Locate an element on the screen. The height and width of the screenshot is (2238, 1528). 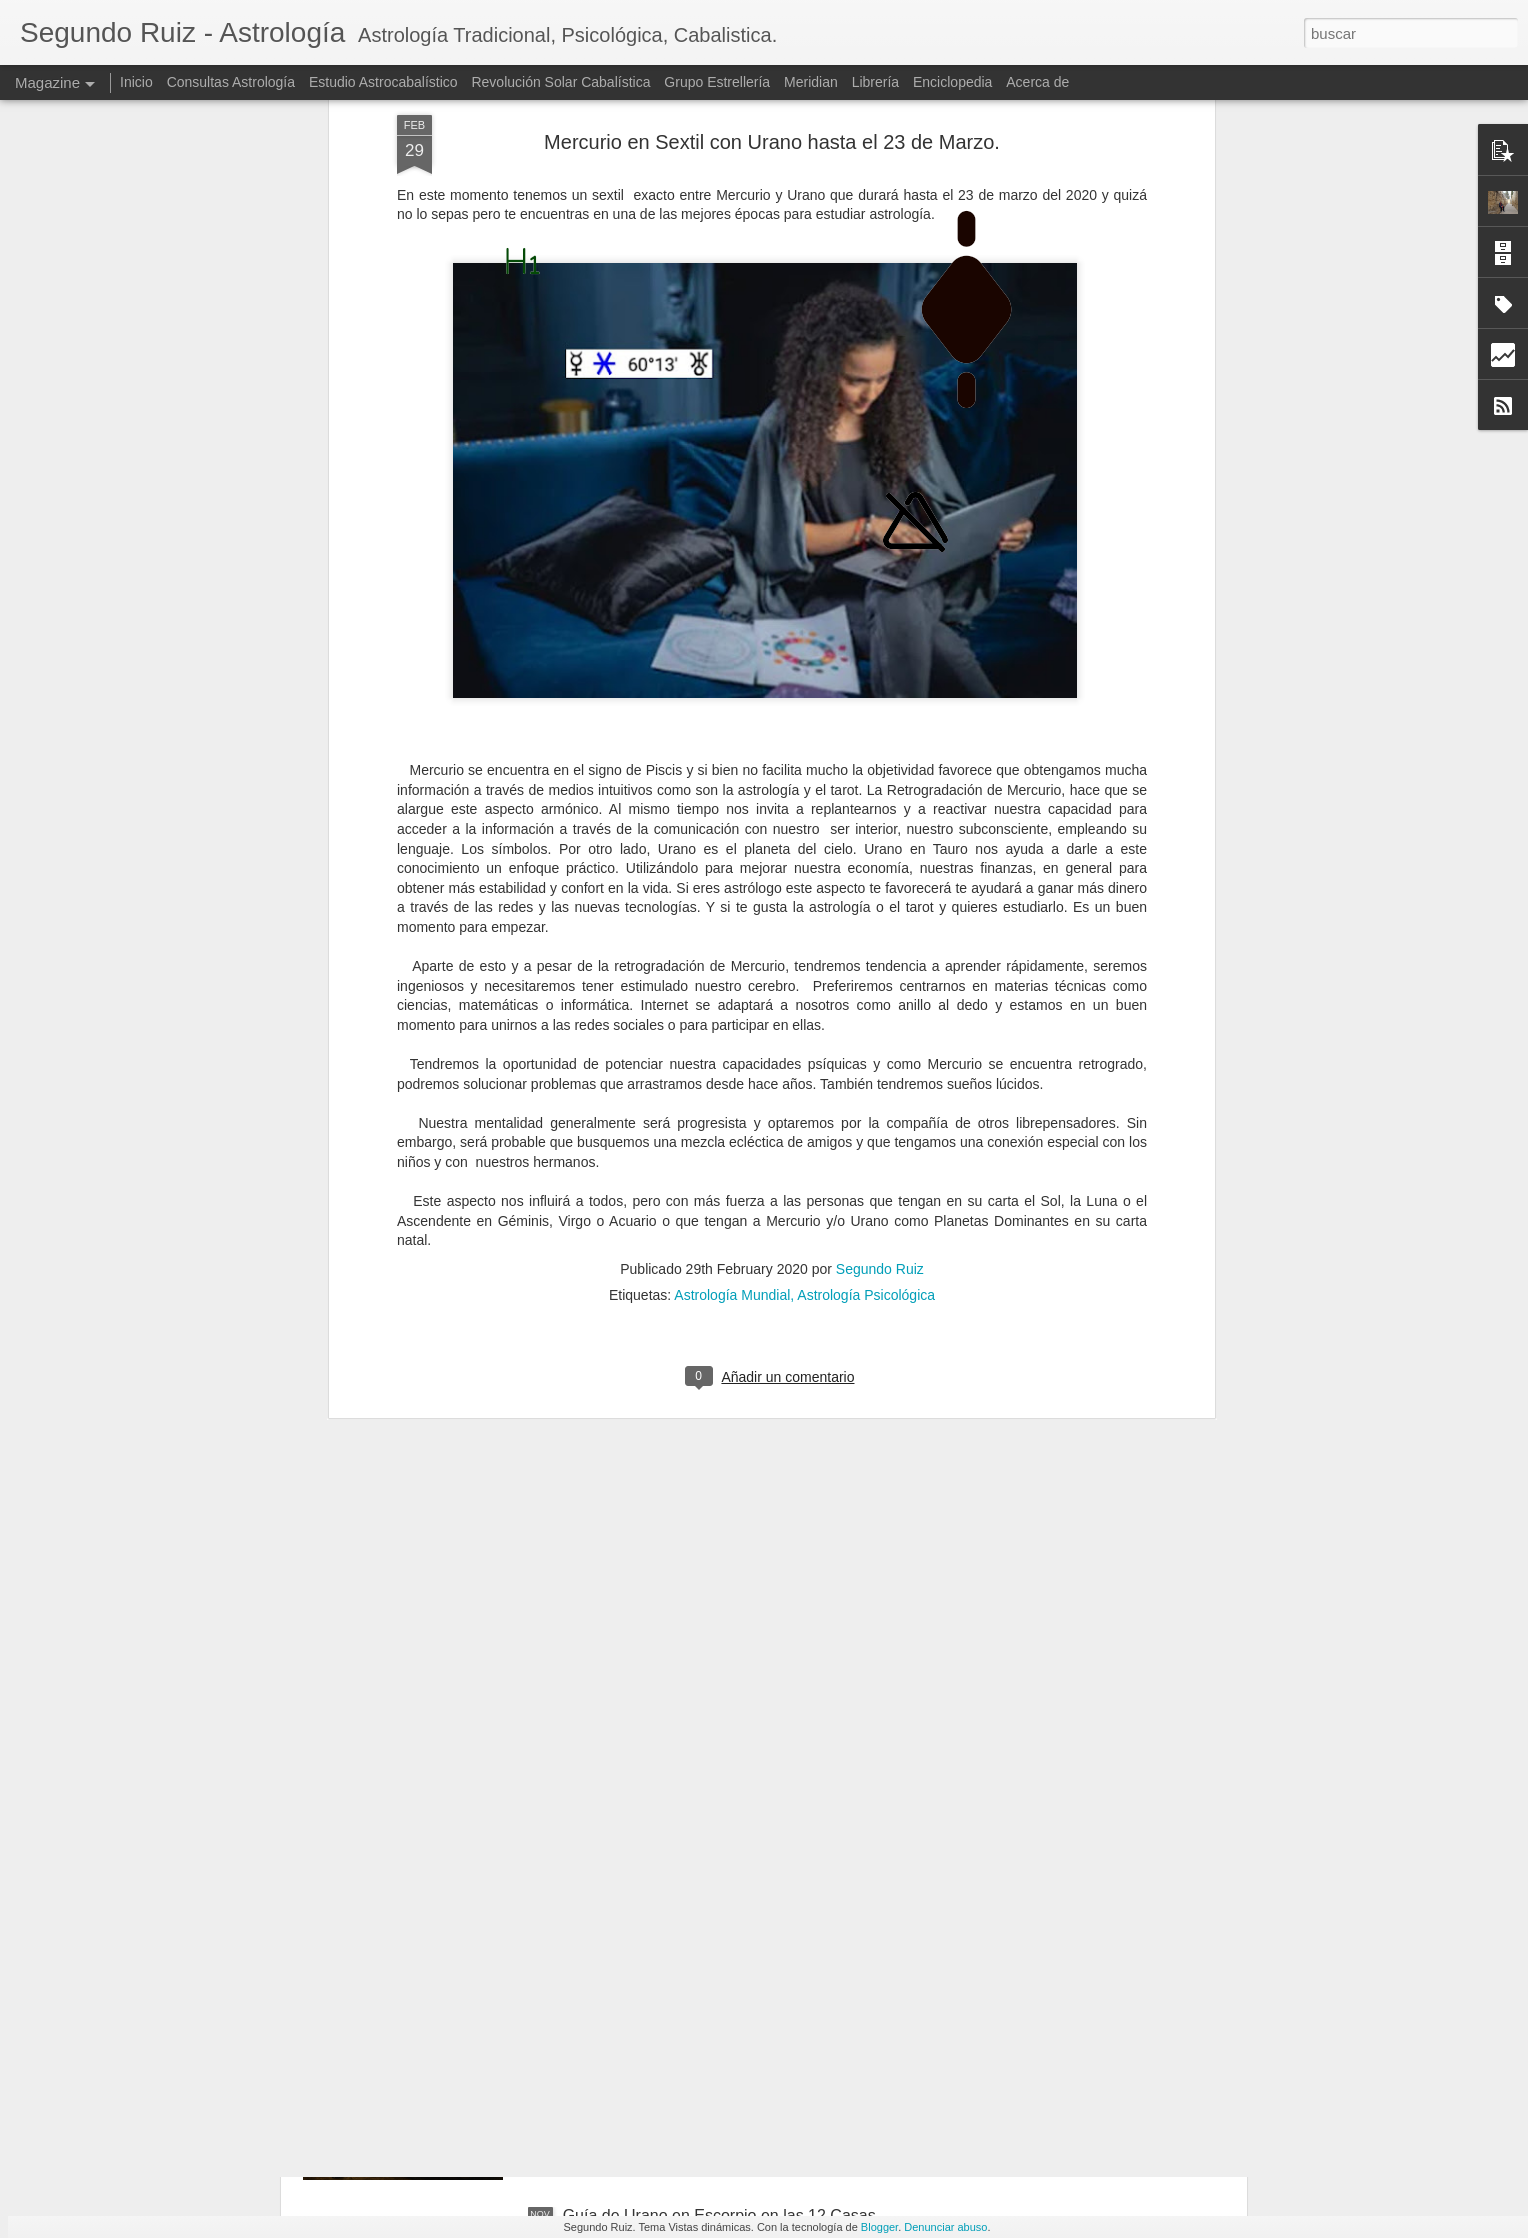
format text as a primary heading is located at coordinates (523, 261).